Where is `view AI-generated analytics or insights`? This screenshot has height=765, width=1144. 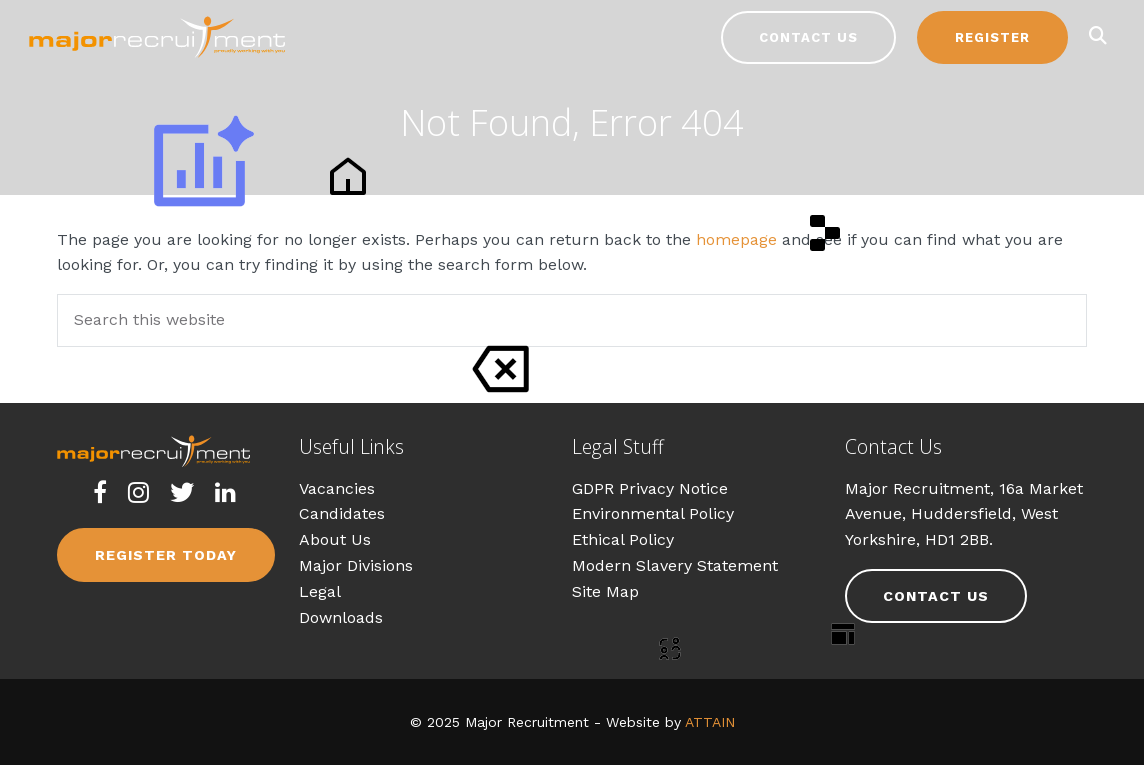
view AI-generated analytics or insights is located at coordinates (199, 165).